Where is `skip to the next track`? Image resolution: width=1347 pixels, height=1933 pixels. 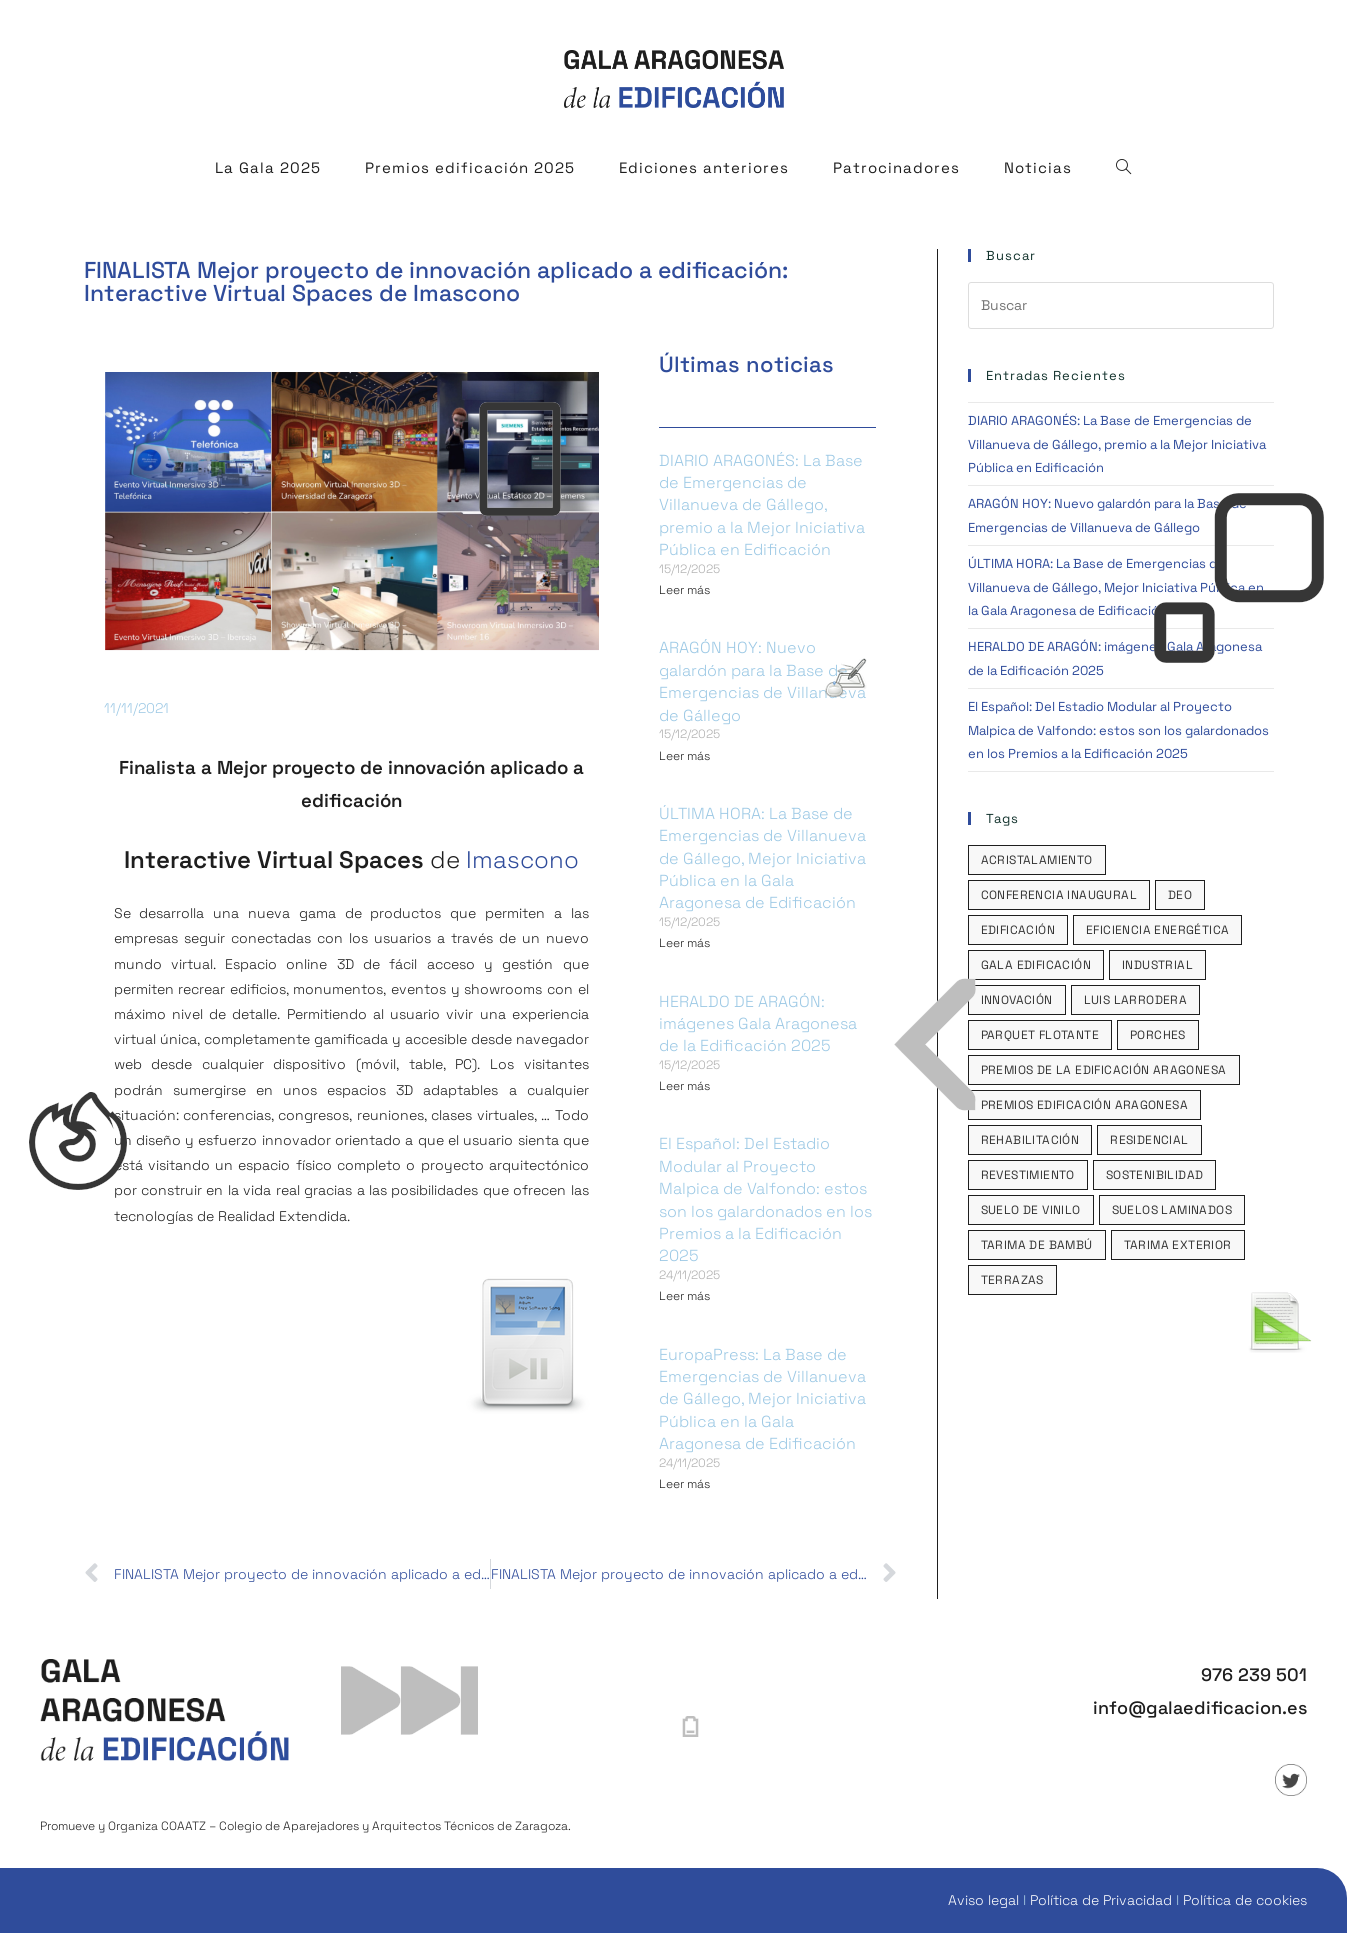 skip to the next track is located at coordinates (409, 1700).